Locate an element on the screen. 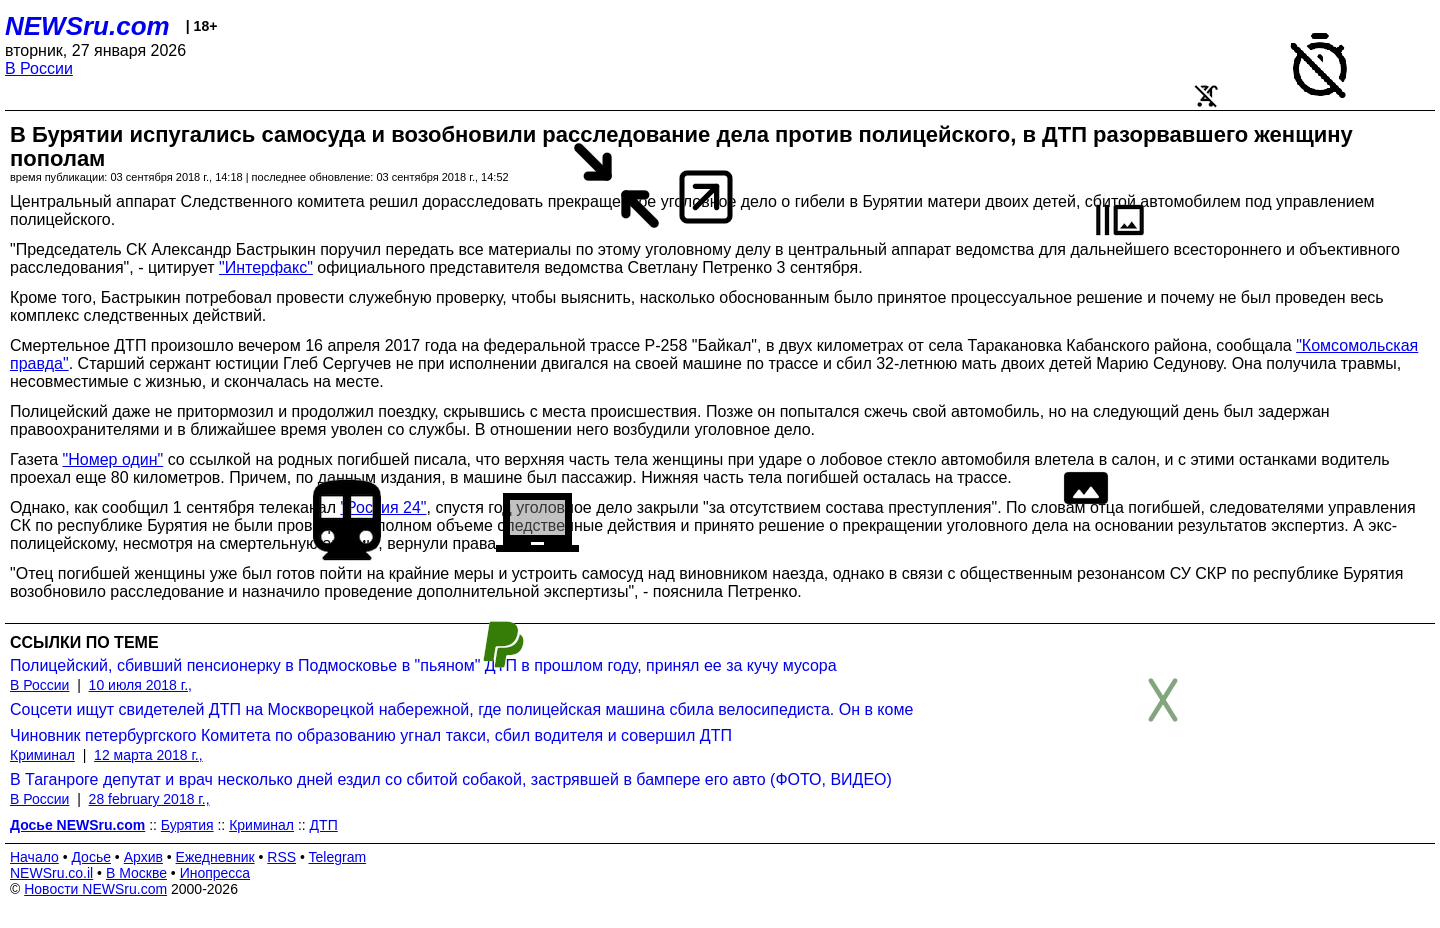 Image resolution: width=1440 pixels, height=928 pixels. access chromebook or laptop settings is located at coordinates (537, 524).